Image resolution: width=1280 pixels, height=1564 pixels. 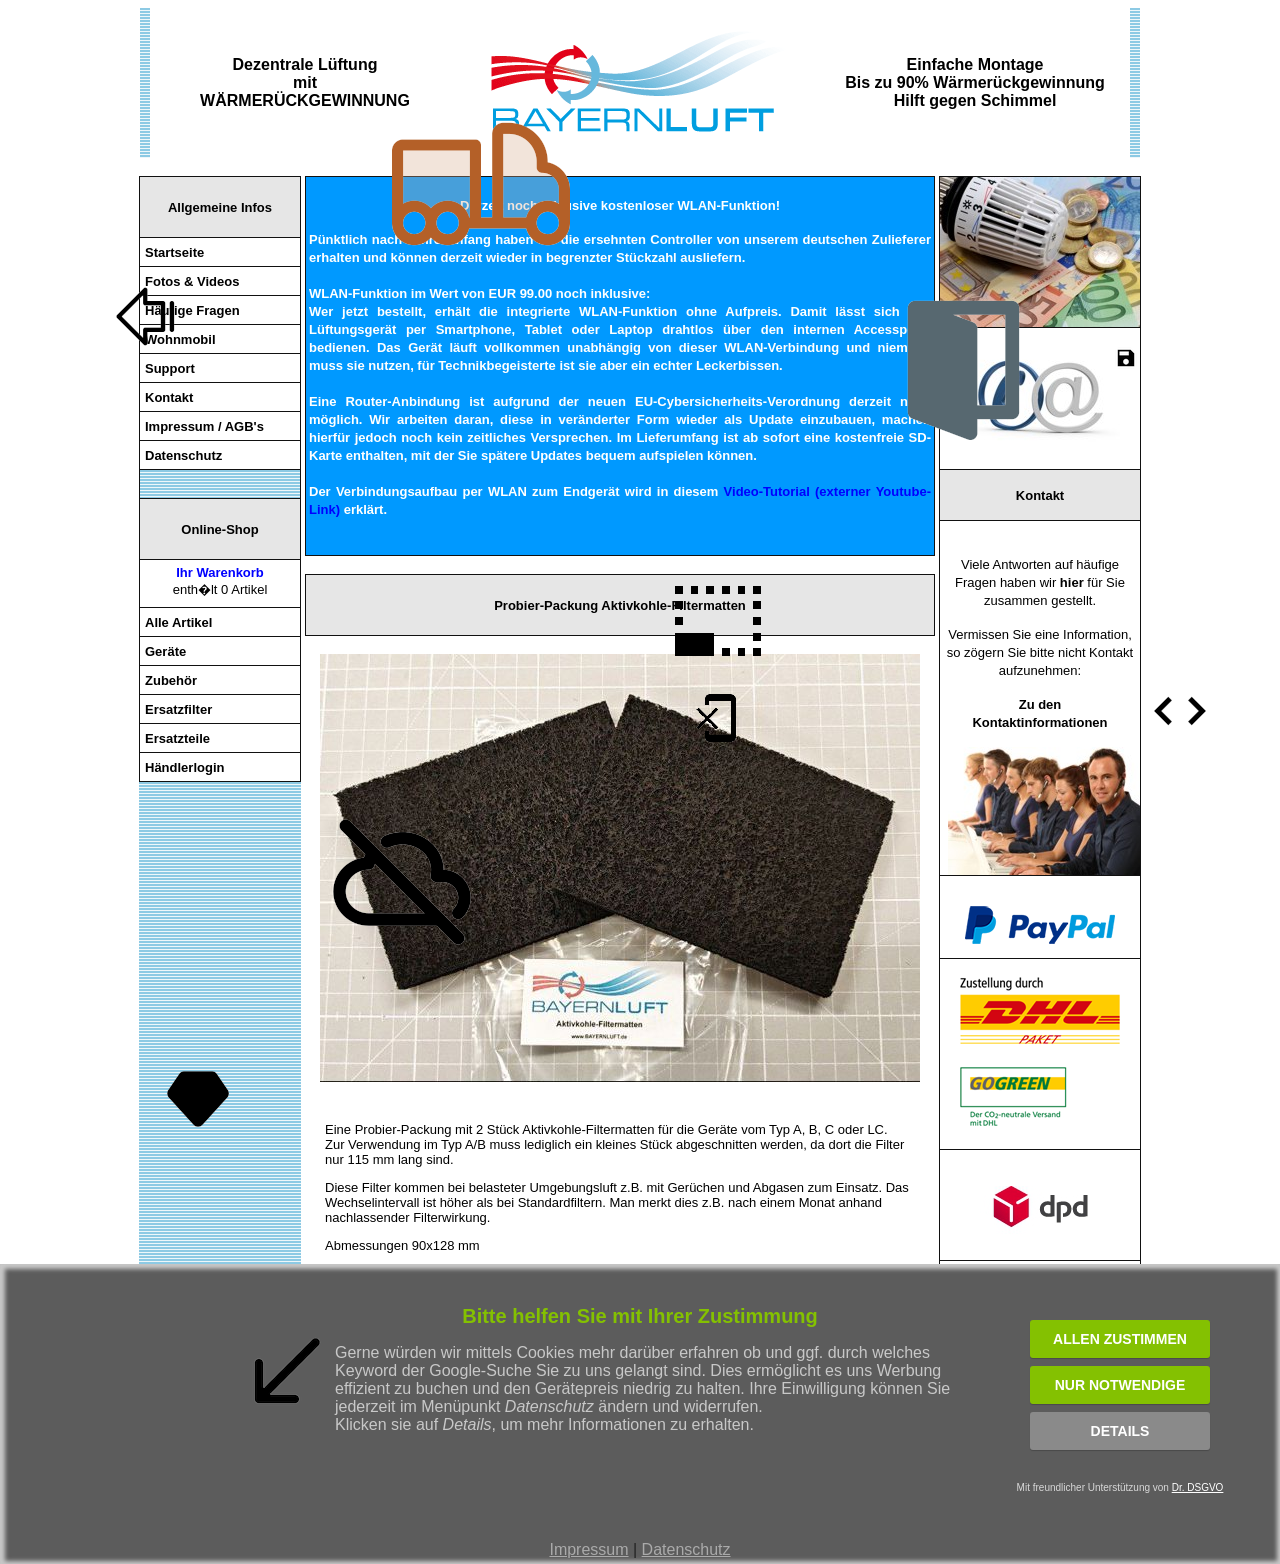 I want to click on navigate or move southwest on a map, so click(x=286, y=1372).